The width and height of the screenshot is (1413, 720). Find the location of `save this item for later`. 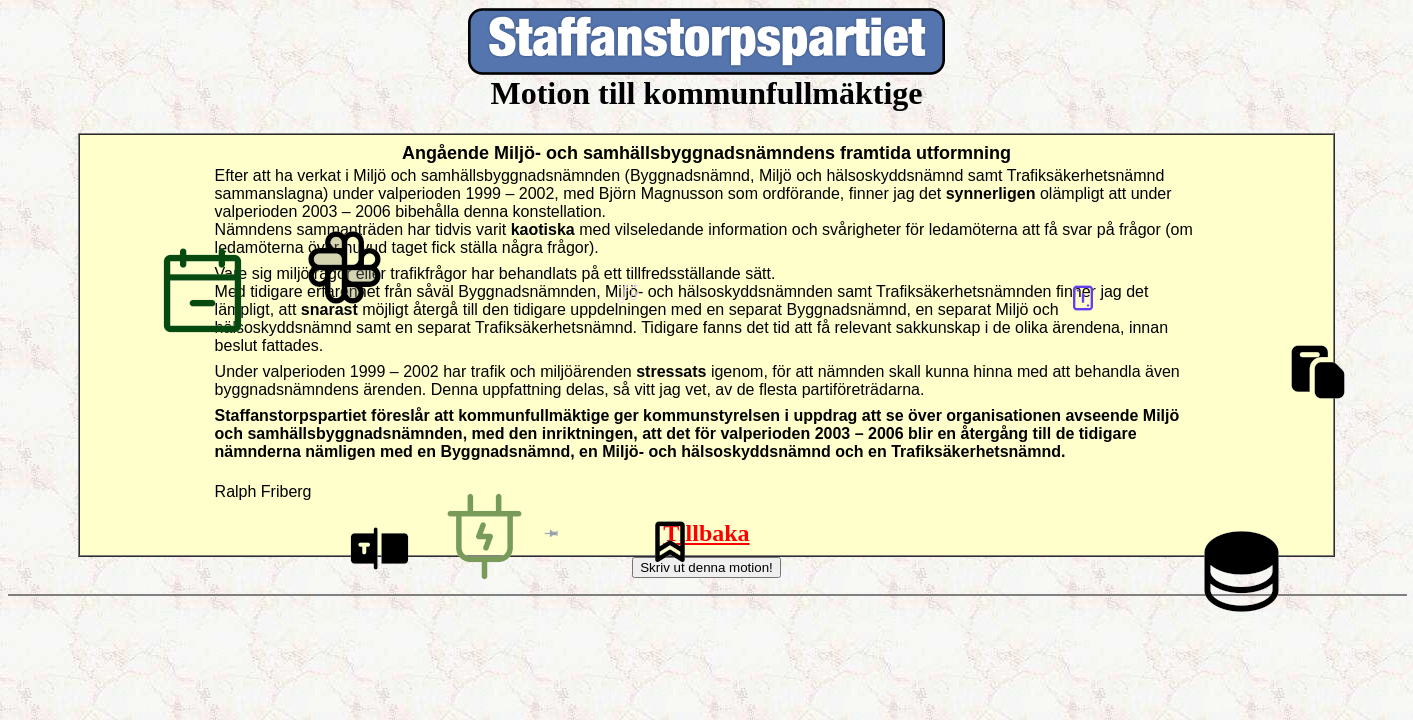

save this item for later is located at coordinates (670, 541).